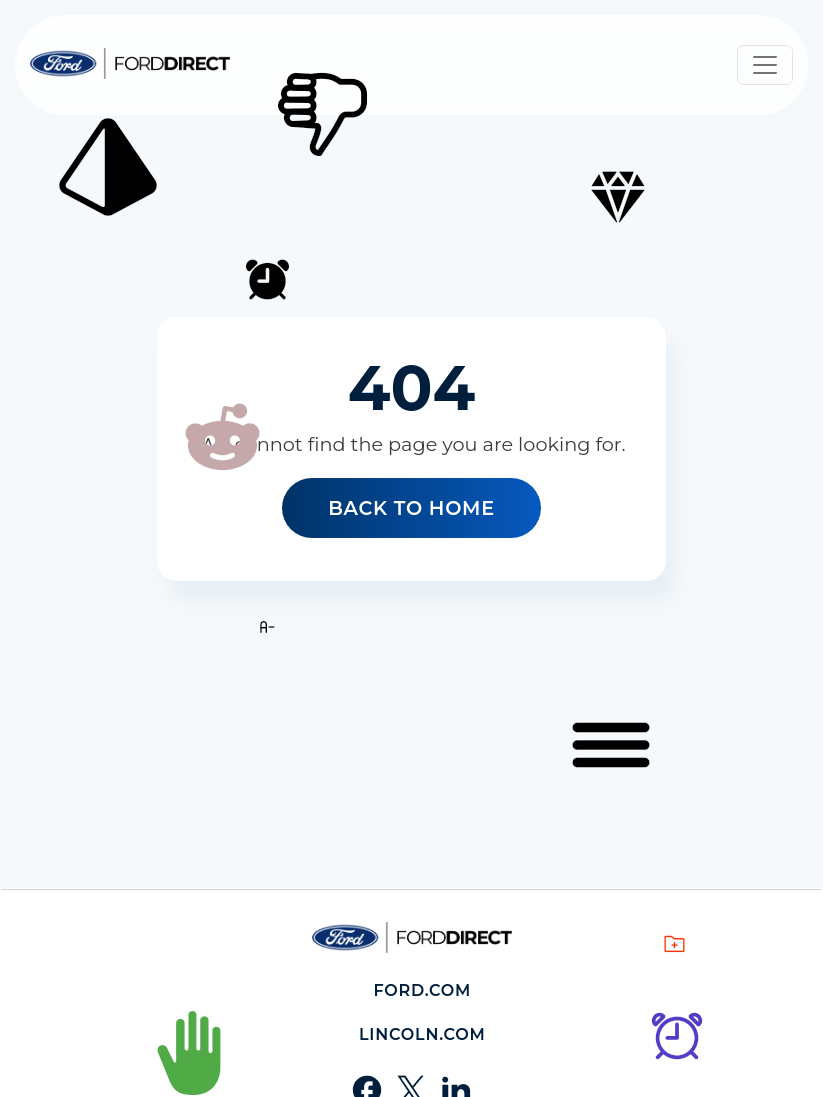 This screenshot has height=1097, width=823. Describe the element at coordinates (189, 1053) in the screenshot. I see `stop or halt an action` at that location.